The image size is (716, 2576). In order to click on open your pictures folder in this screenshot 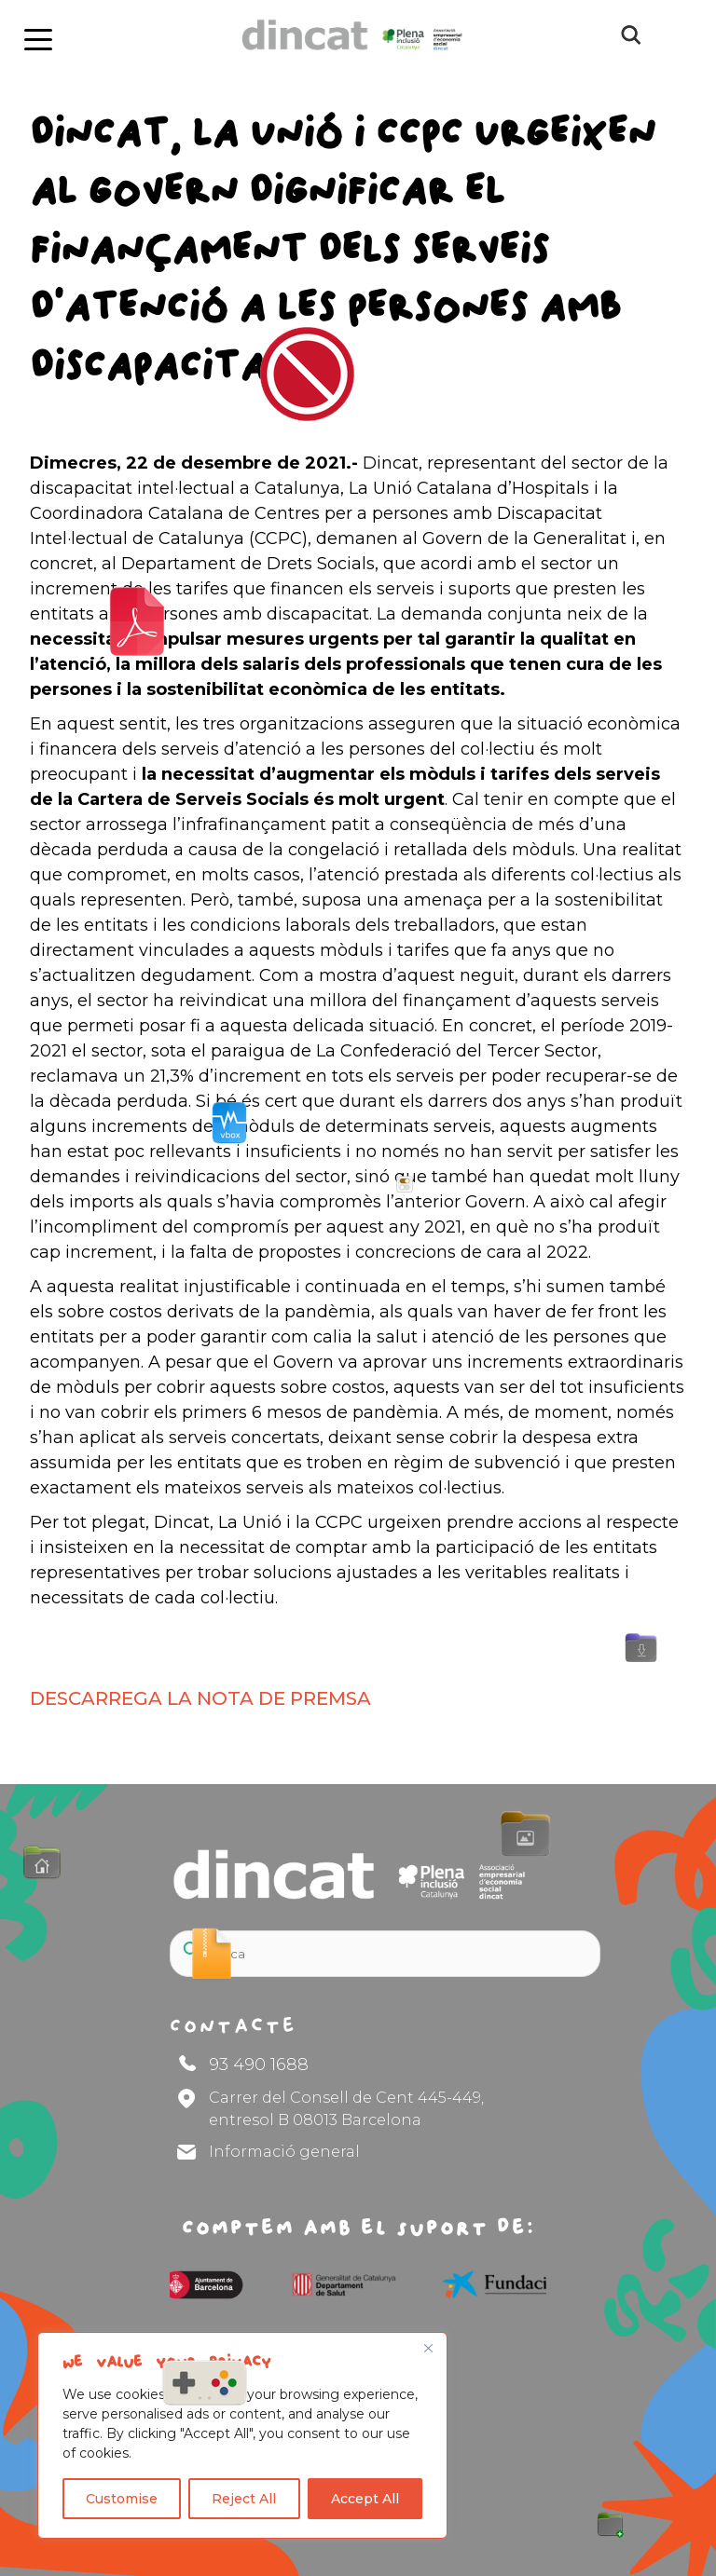, I will do `click(525, 1833)`.